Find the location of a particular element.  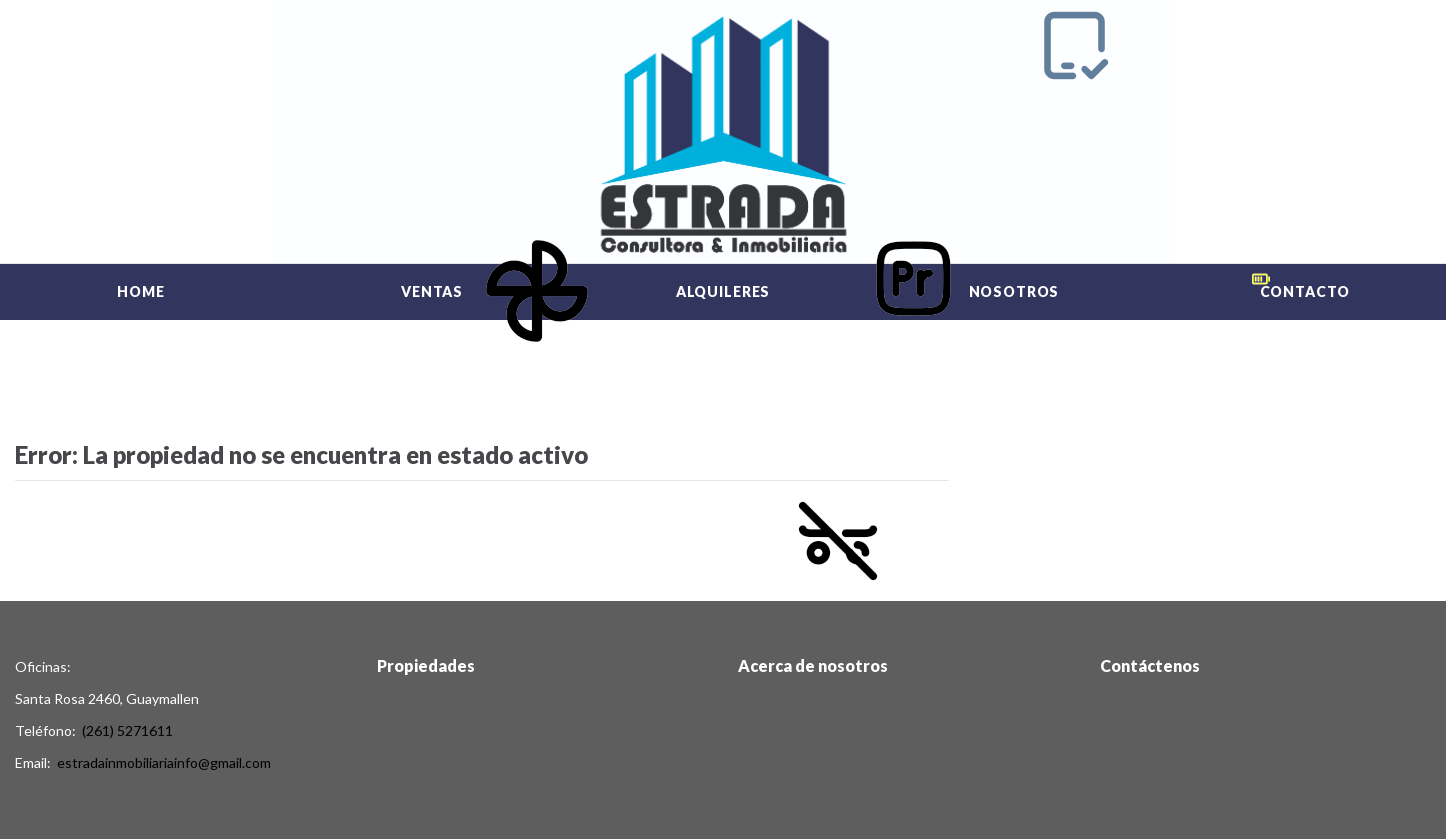

indicates high battery level is located at coordinates (1261, 279).